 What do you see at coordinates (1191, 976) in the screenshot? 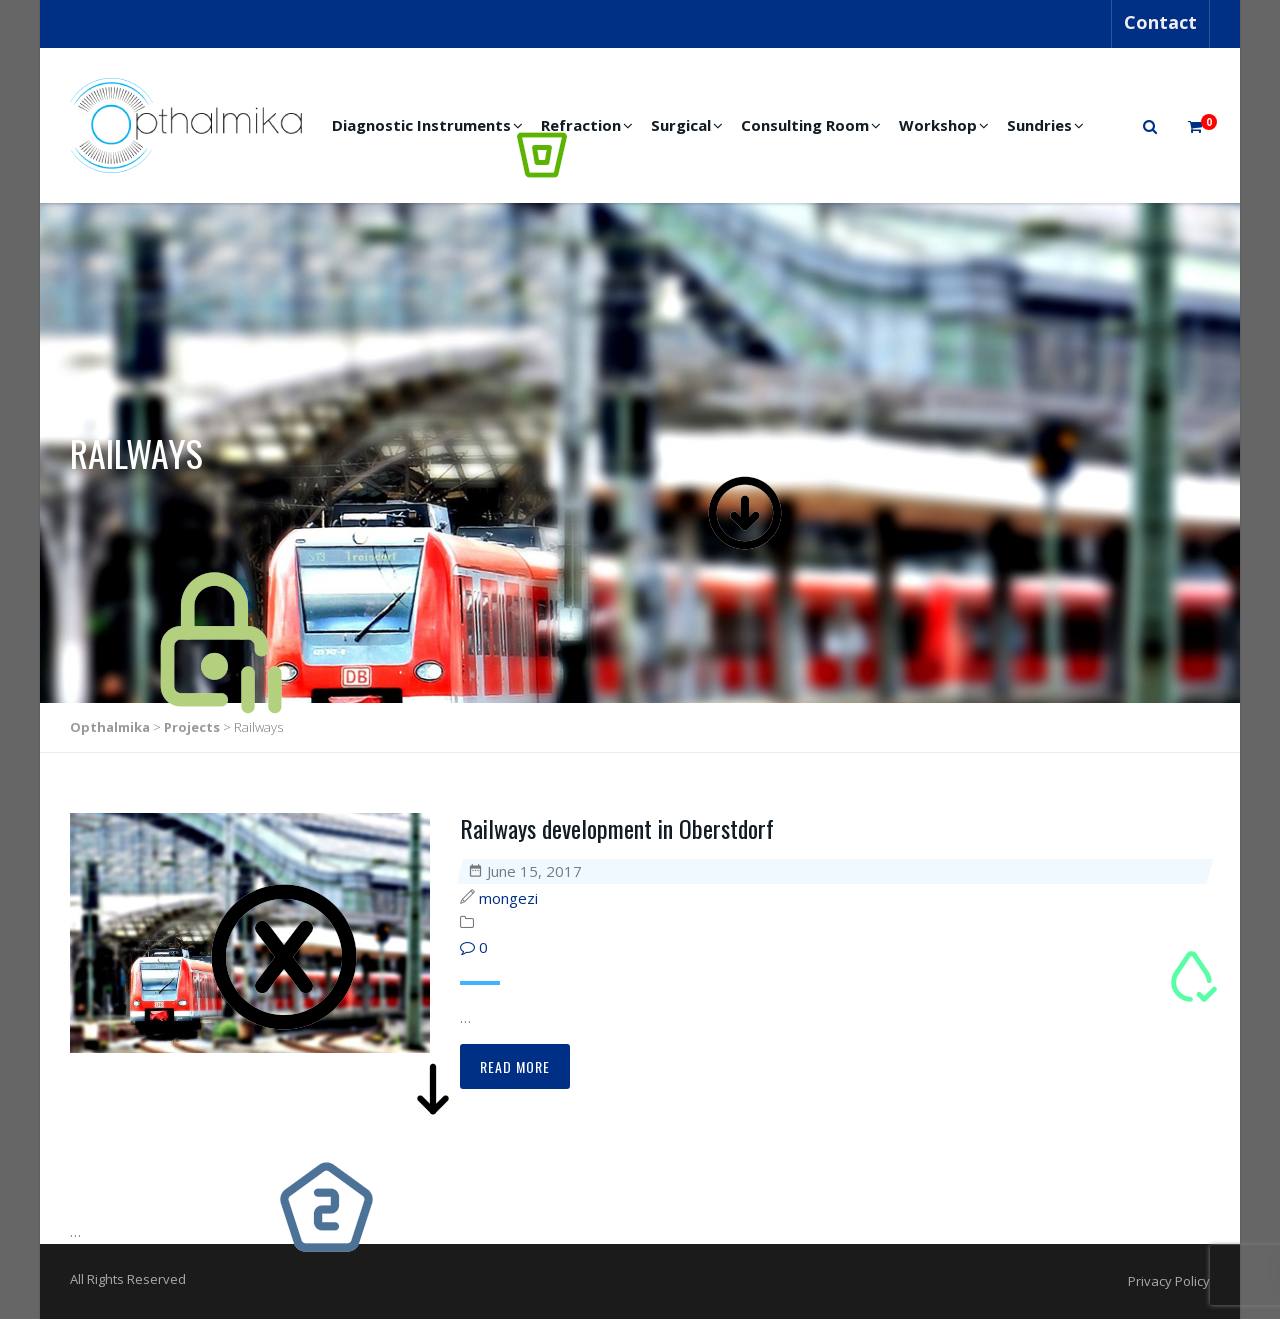
I see `water quality verified or safe` at bounding box center [1191, 976].